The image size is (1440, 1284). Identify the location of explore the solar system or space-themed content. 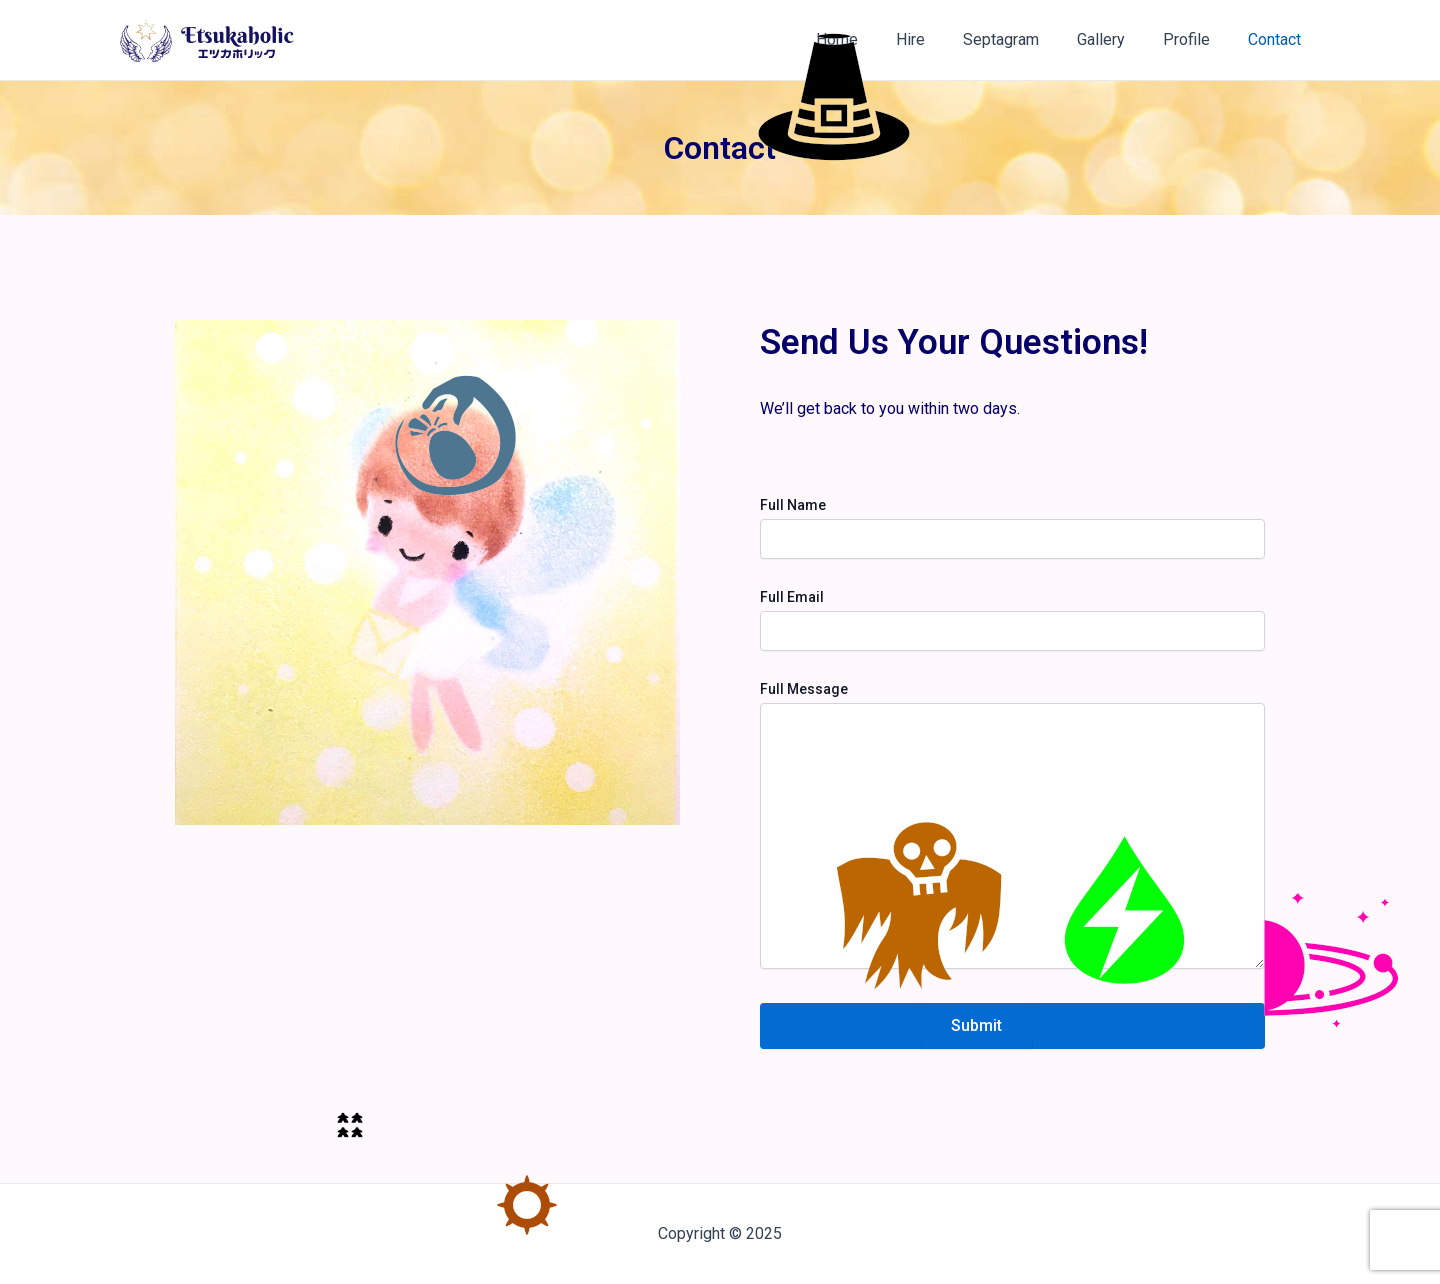
(1336, 965).